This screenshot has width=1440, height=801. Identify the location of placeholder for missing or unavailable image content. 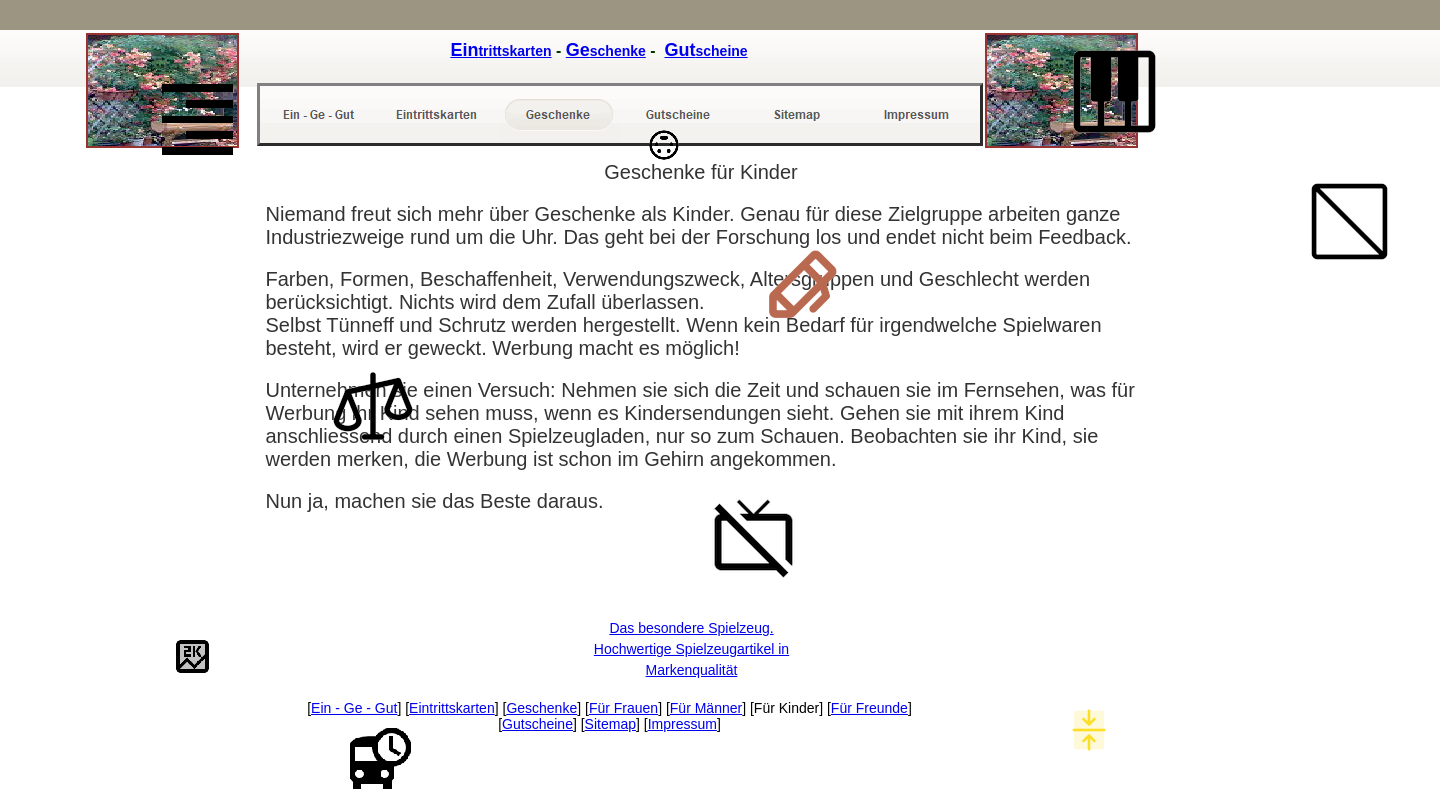
(1349, 221).